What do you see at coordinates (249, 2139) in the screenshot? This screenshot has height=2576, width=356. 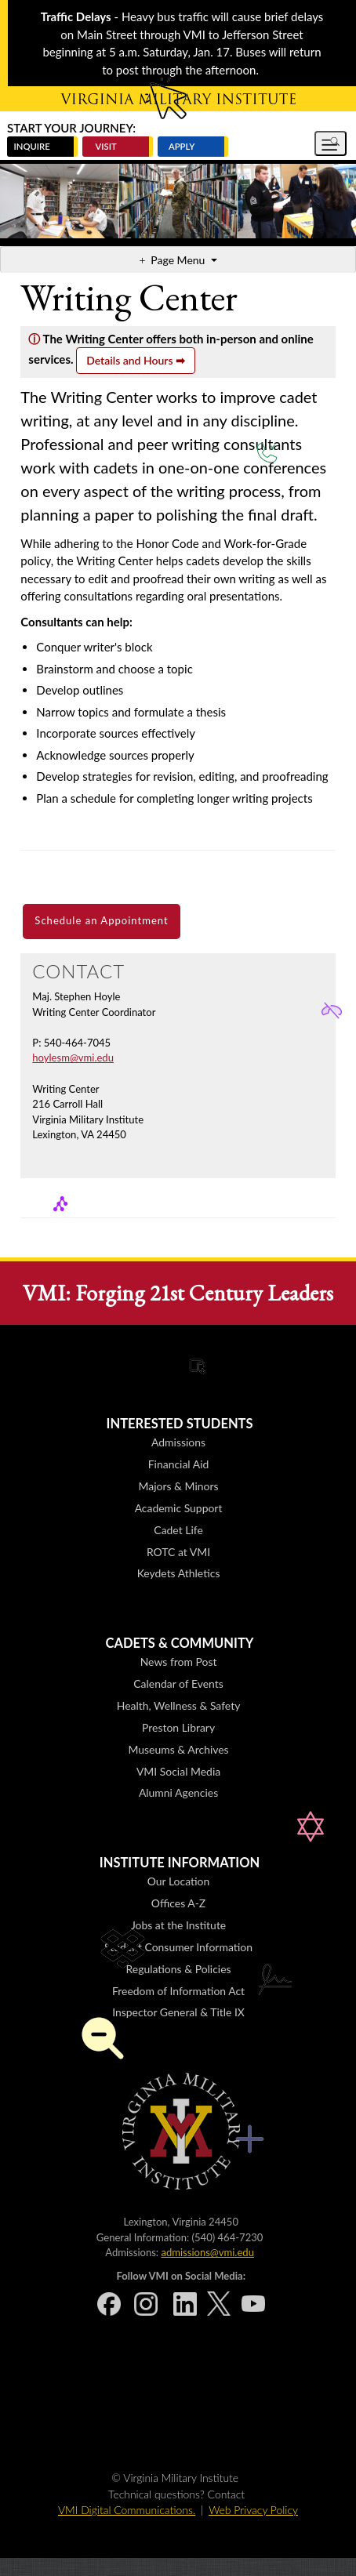 I see `add a new item` at bounding box center [249, 2139].